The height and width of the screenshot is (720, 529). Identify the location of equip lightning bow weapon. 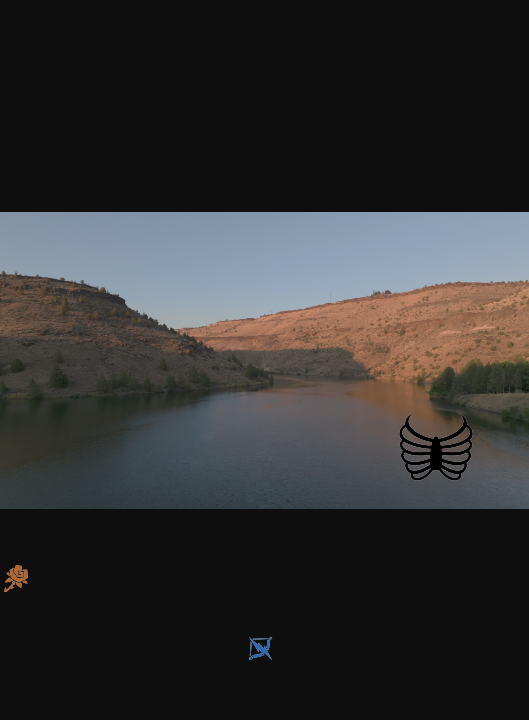
(260, 648).